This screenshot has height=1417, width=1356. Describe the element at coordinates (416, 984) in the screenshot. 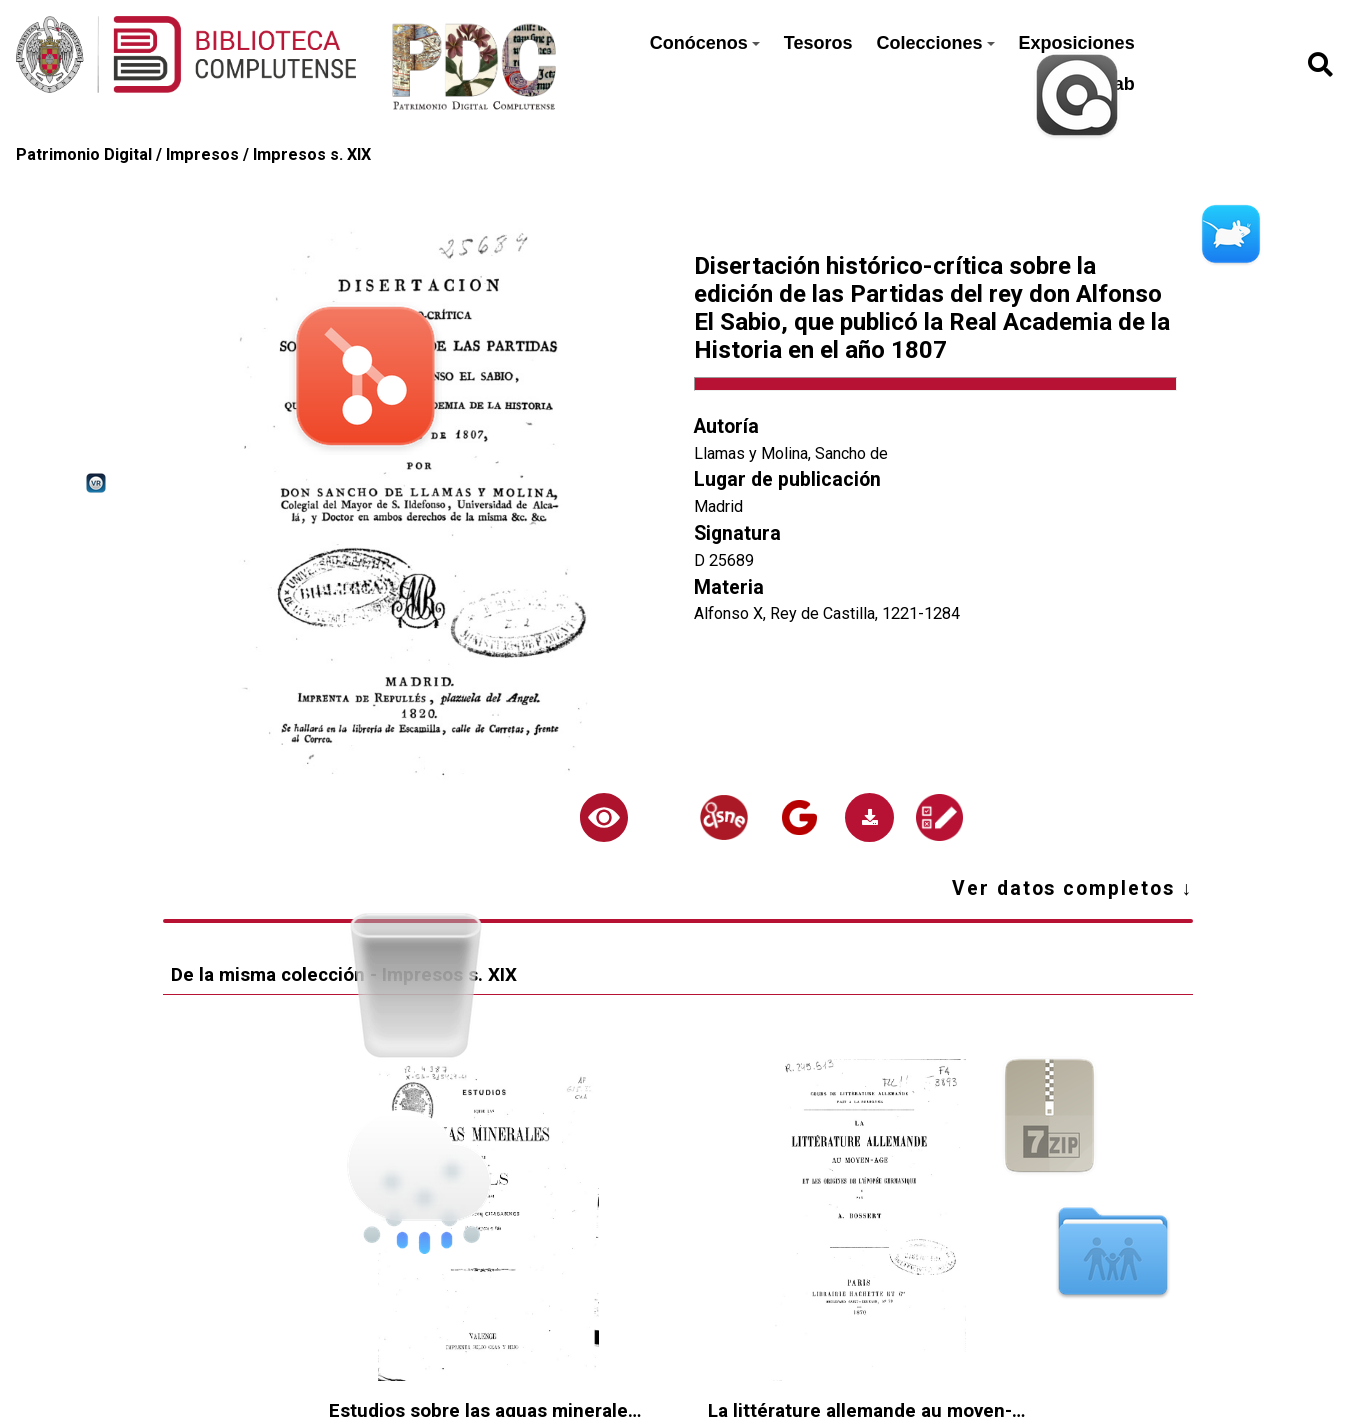

I see `empty trash bin ready to receive deleted files` at that location.